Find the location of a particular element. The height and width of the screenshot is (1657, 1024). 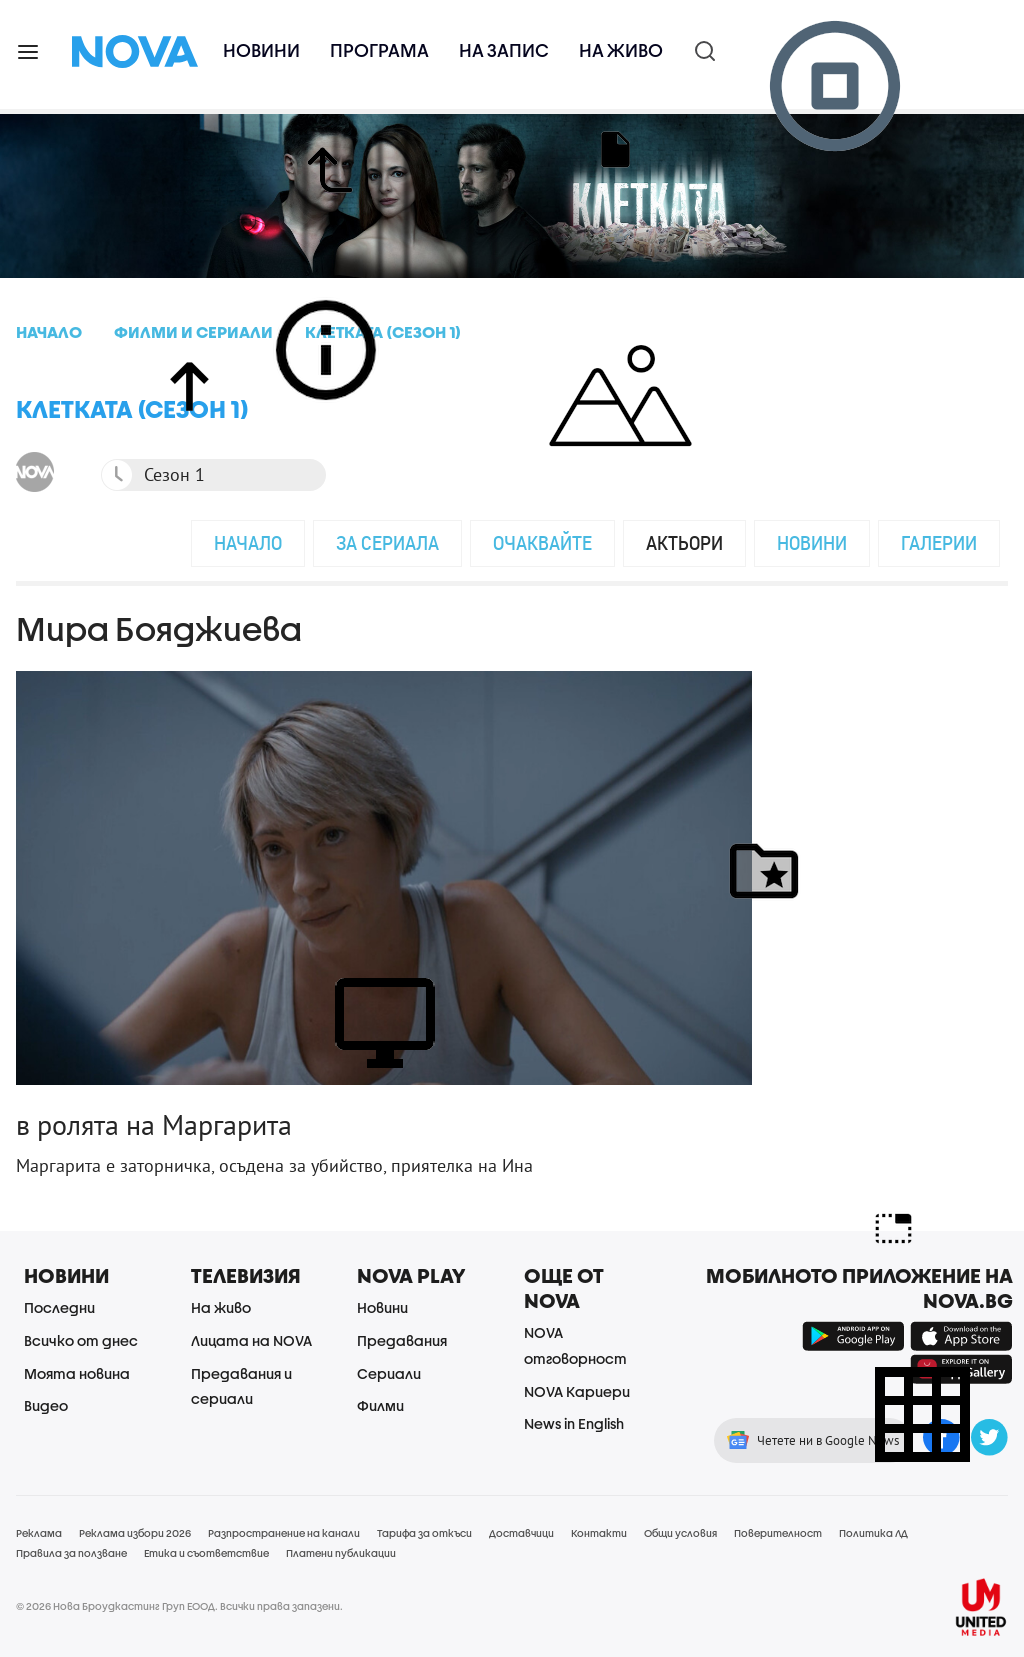

an inactive or background browser tab is located at coordinates (893, 1228).